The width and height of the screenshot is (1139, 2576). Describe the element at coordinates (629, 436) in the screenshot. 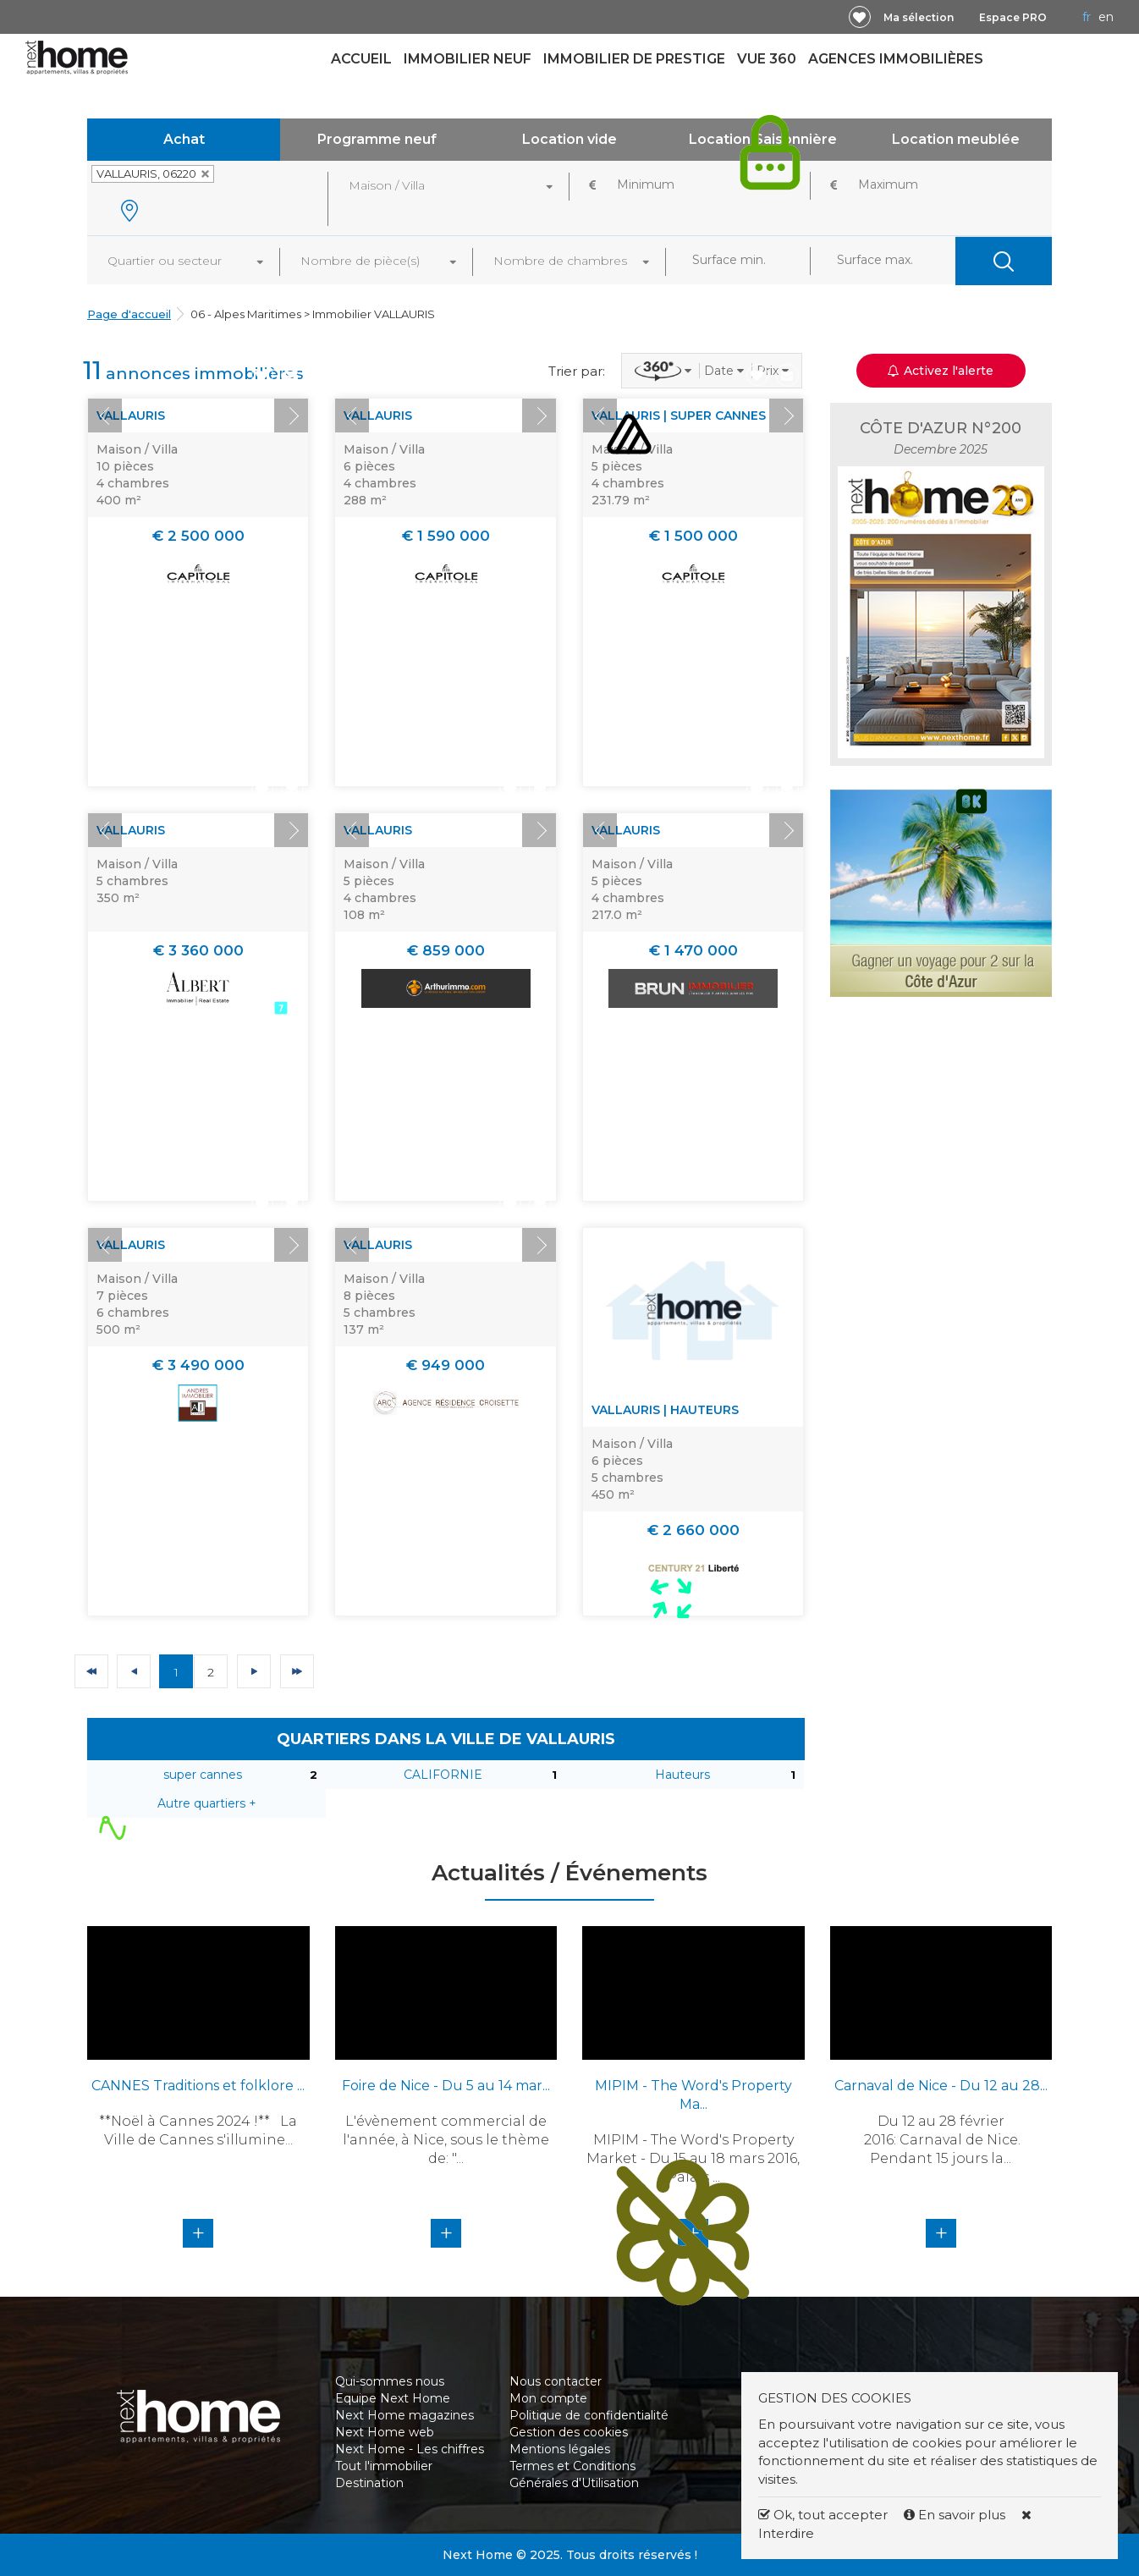

I see `do not use chlorine bleach care instruction` at that location.